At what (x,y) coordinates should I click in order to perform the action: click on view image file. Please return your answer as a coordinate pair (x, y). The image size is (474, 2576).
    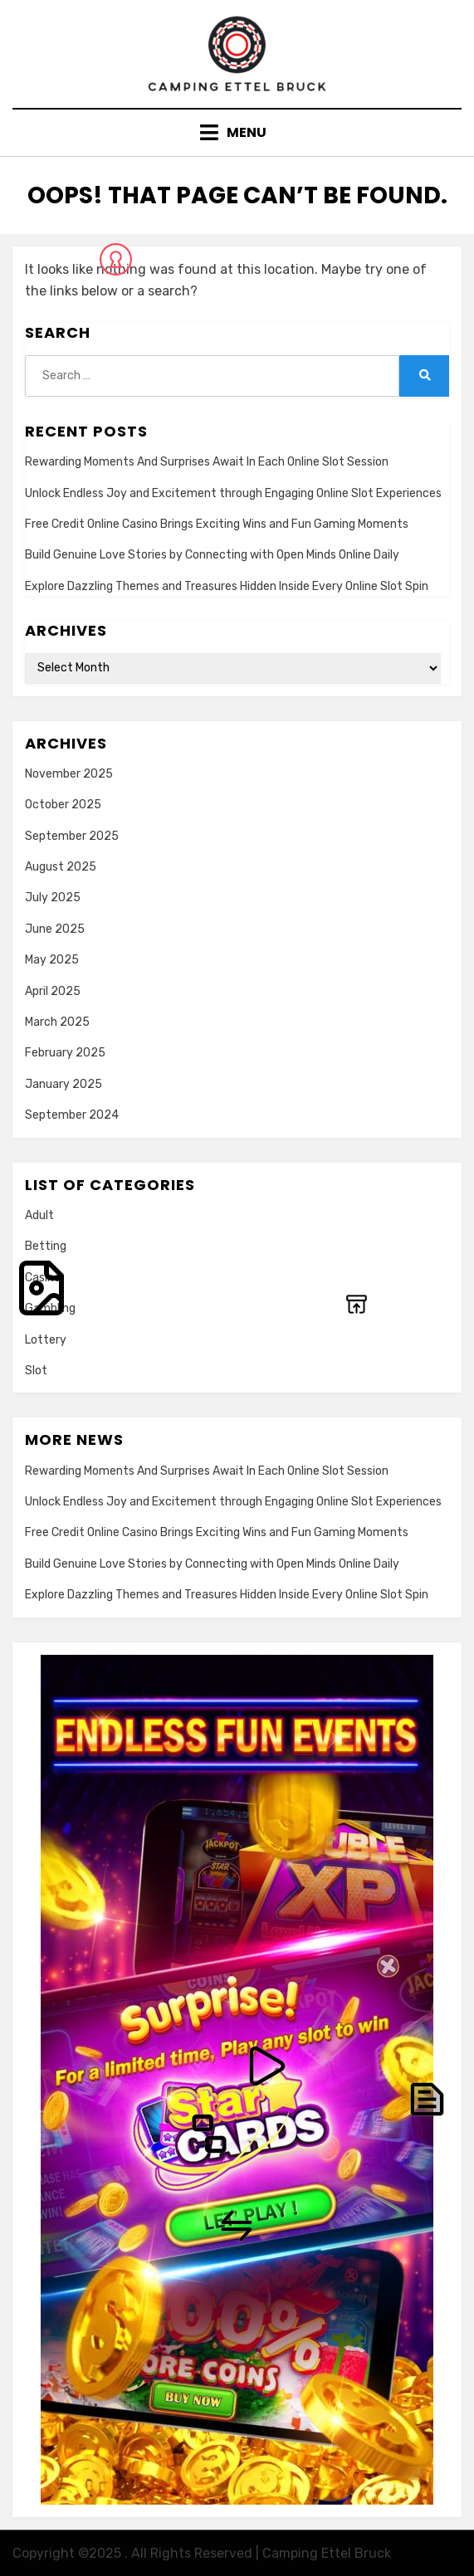
    Looking at the image, I should click on (42, 1288).